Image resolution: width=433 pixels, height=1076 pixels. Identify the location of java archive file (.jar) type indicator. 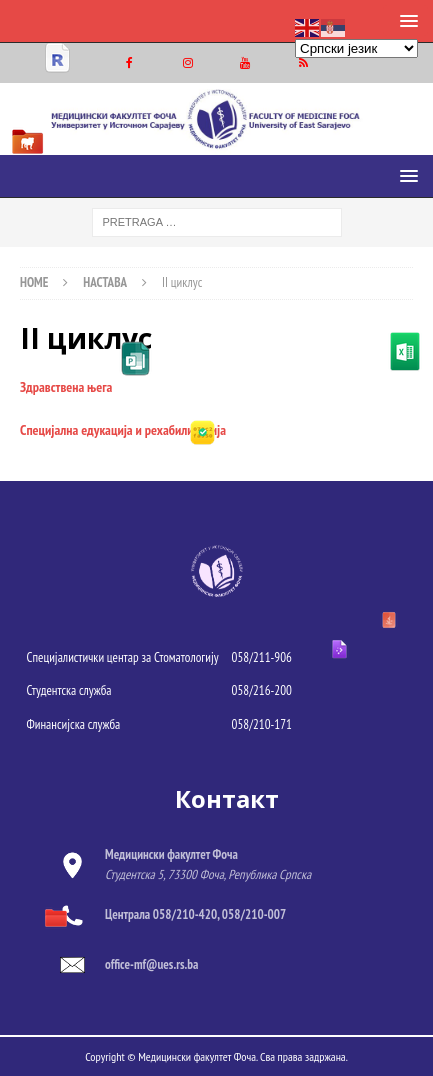
(389, 620).